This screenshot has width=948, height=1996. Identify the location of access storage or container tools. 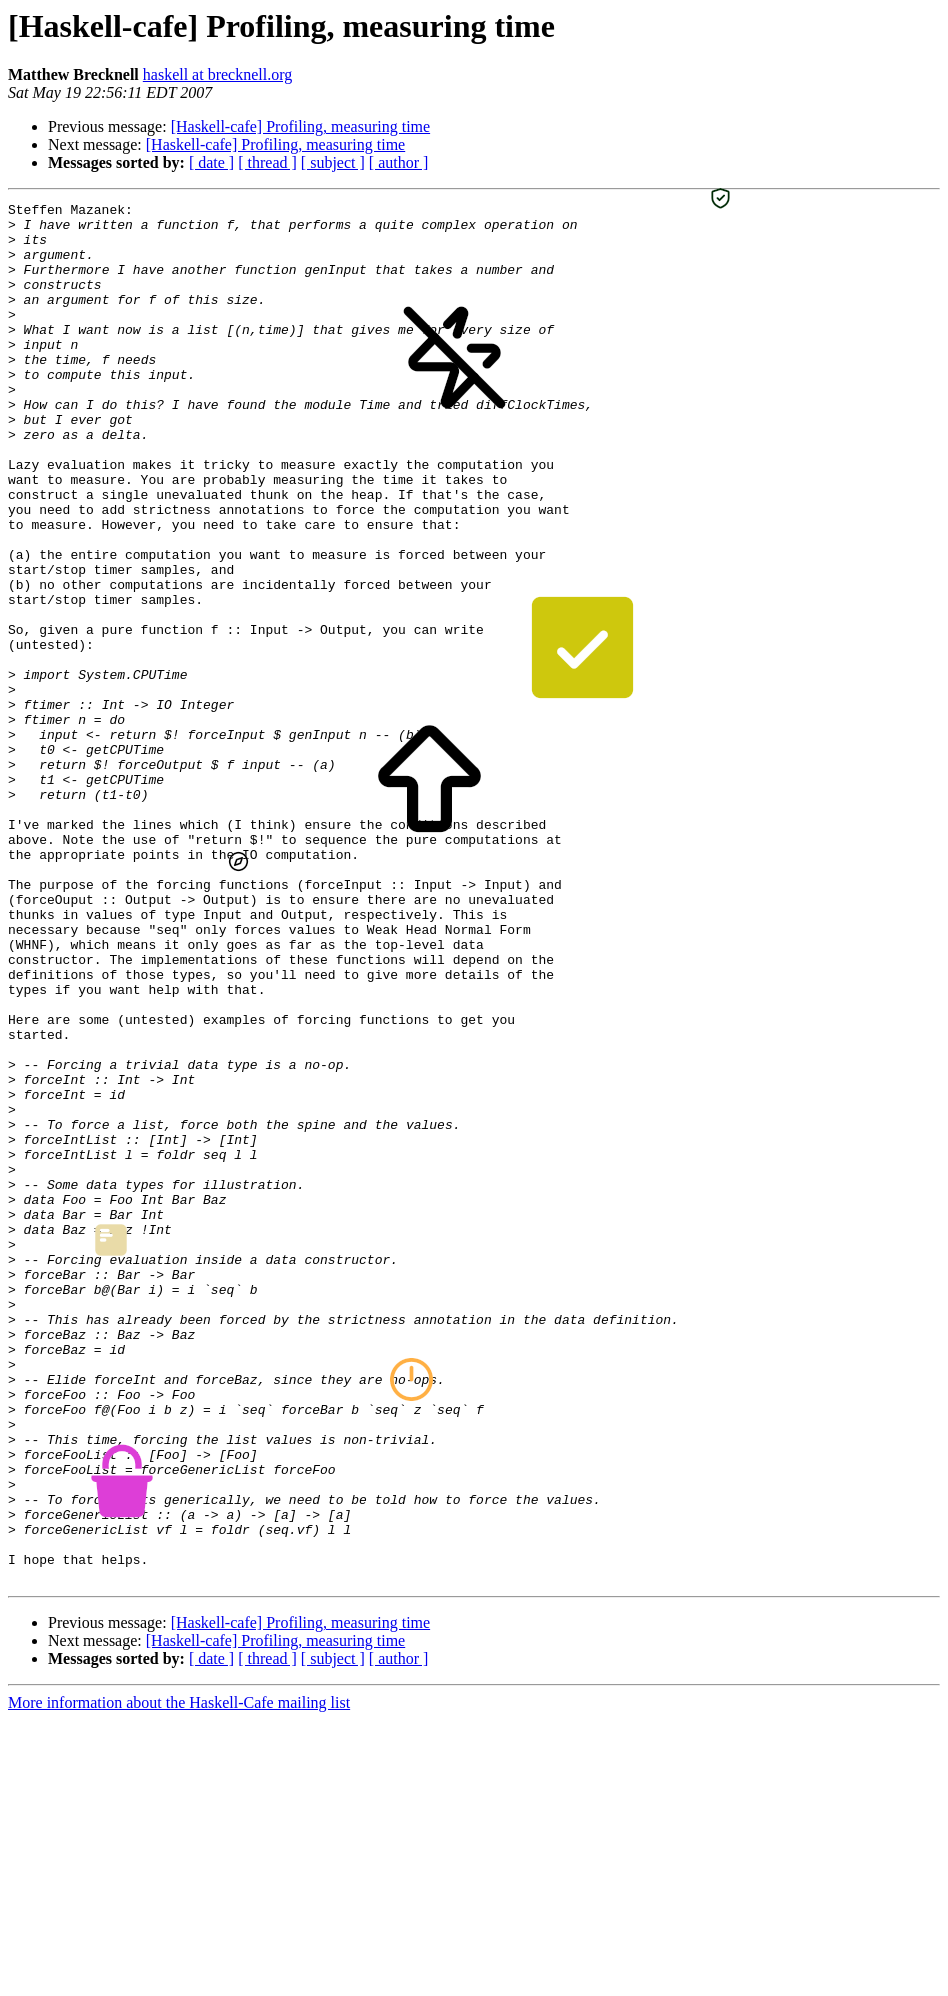
(122, 1482).